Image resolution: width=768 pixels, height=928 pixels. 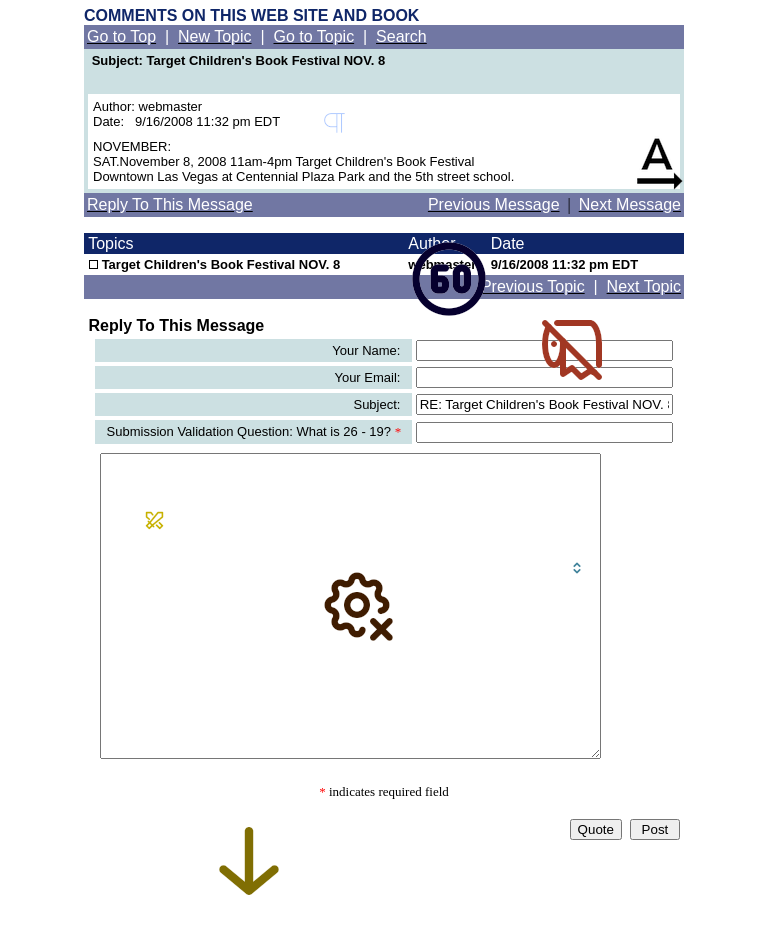 What do you see at coordinates (335, 123) in the screenshot?
I see `toggle paragraph formatting options` at bounding box center [335, 123].